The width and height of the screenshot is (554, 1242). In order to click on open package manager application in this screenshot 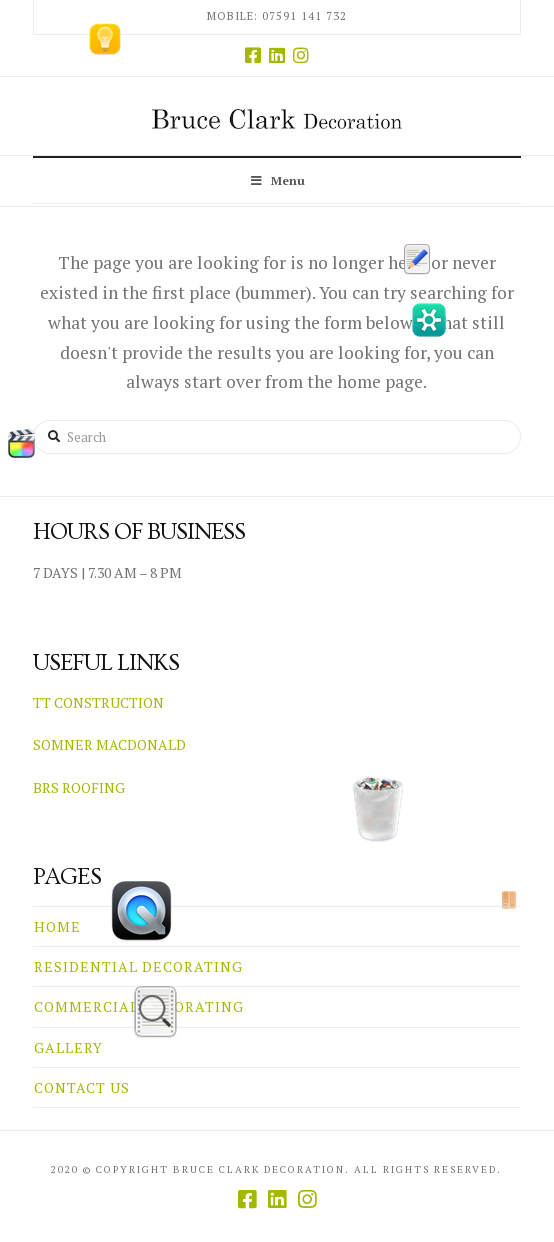, I will do `click(509, 900)`.